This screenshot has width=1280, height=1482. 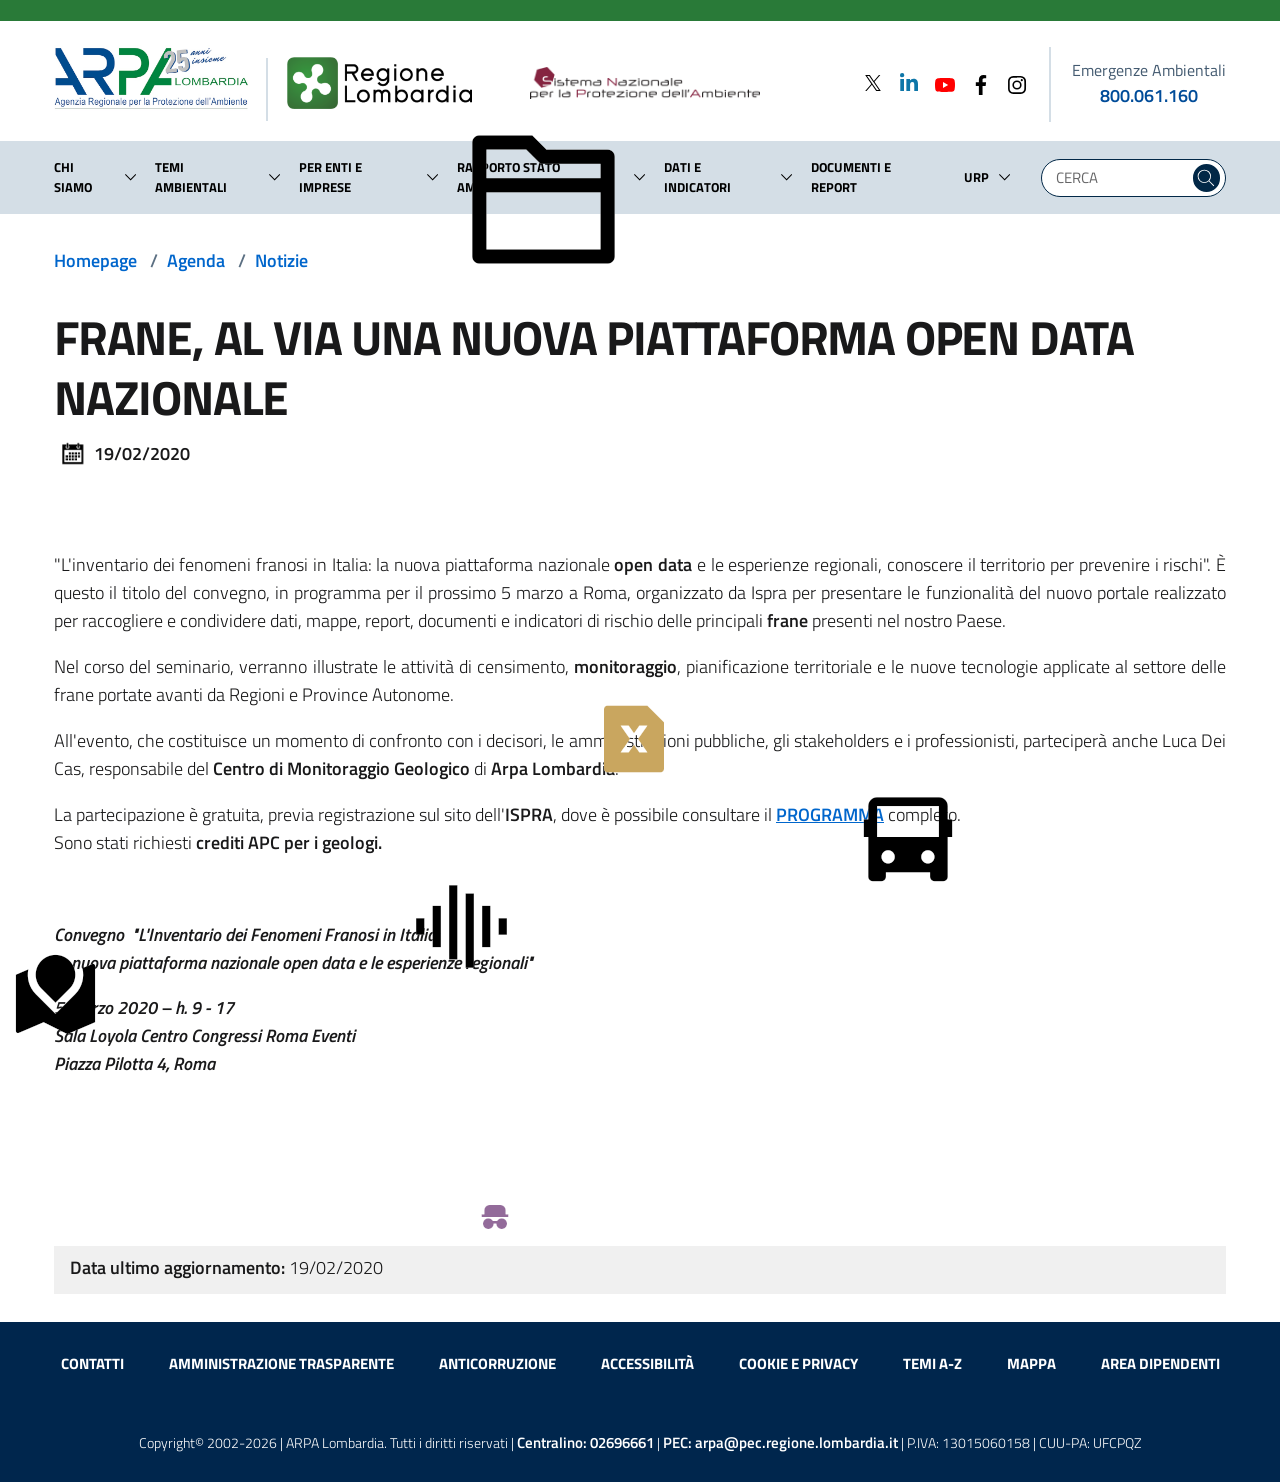 I want to click on view map with pinned location, so click(x=55, y=994).